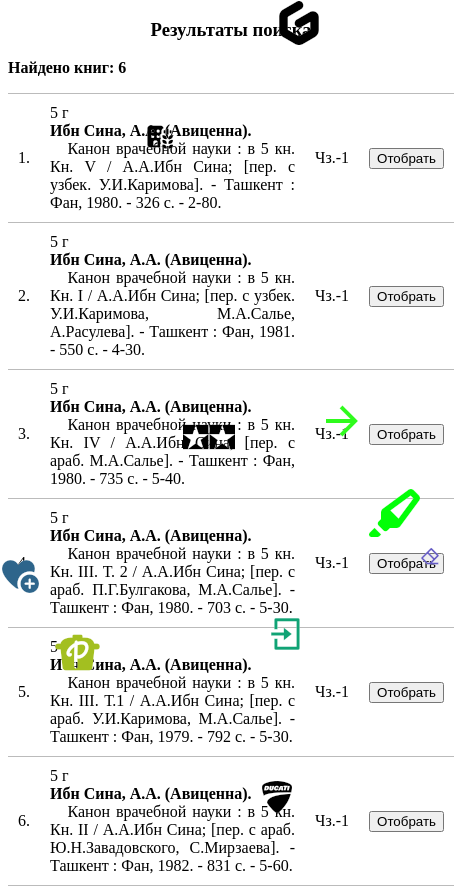 The image size is (462, 894). Describe the element at coordinates (342, 421) in the screenshot. I see `navigate to the next item or screen` at that location.